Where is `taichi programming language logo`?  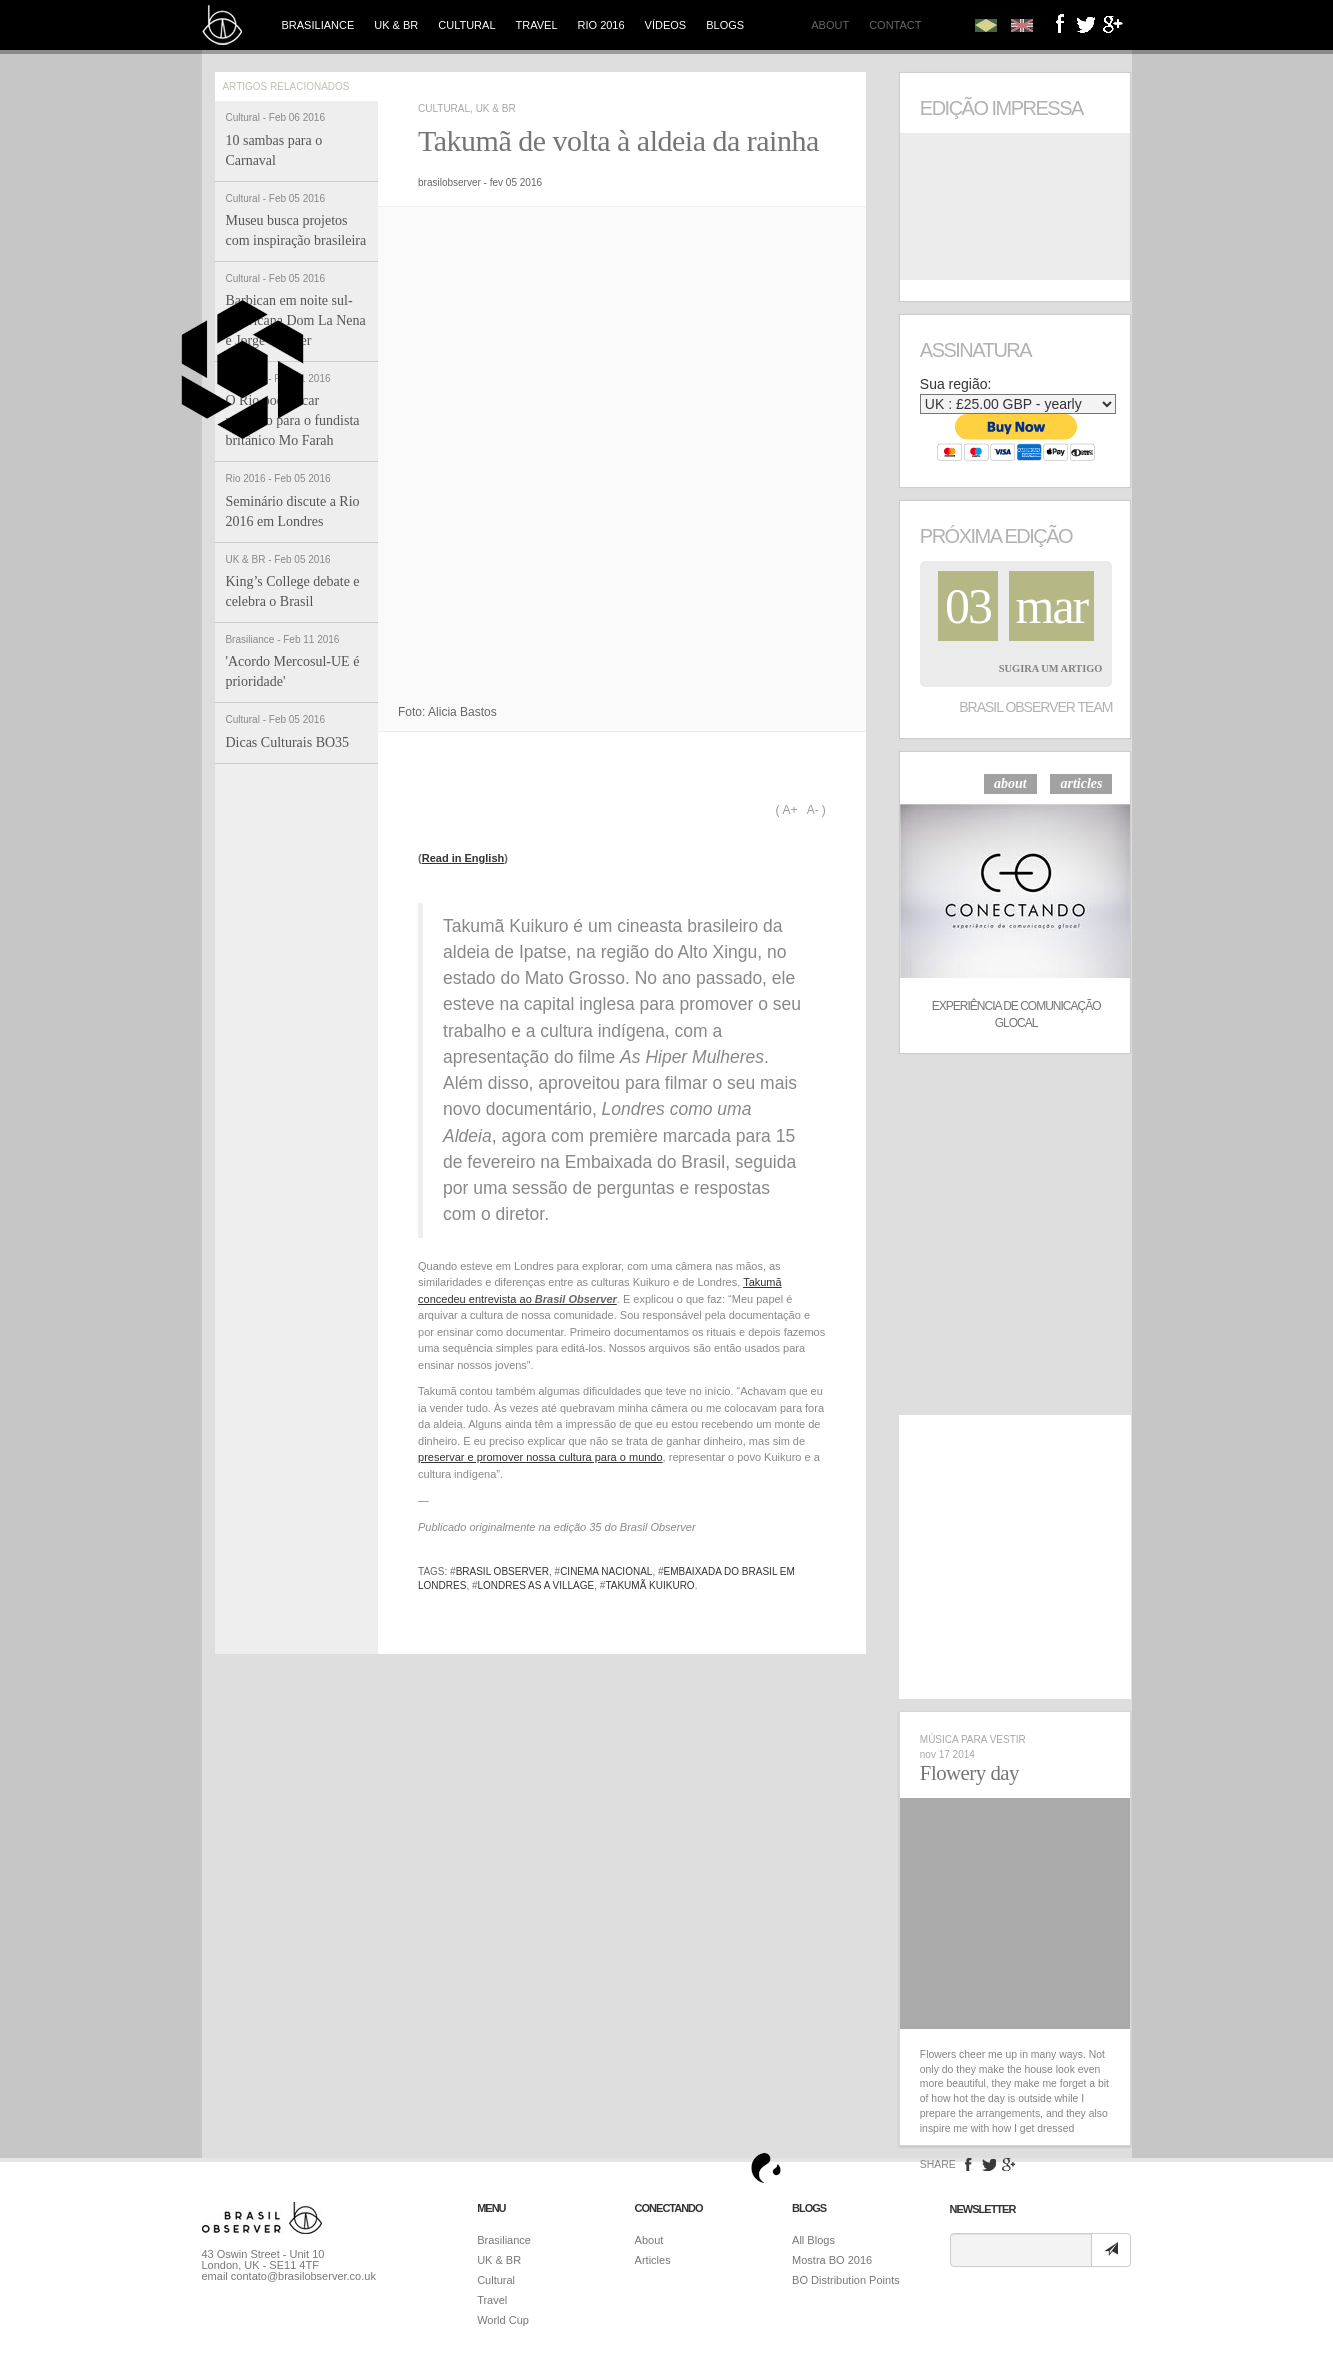 taichi programming language logo is located at coordinates (766, 2168).